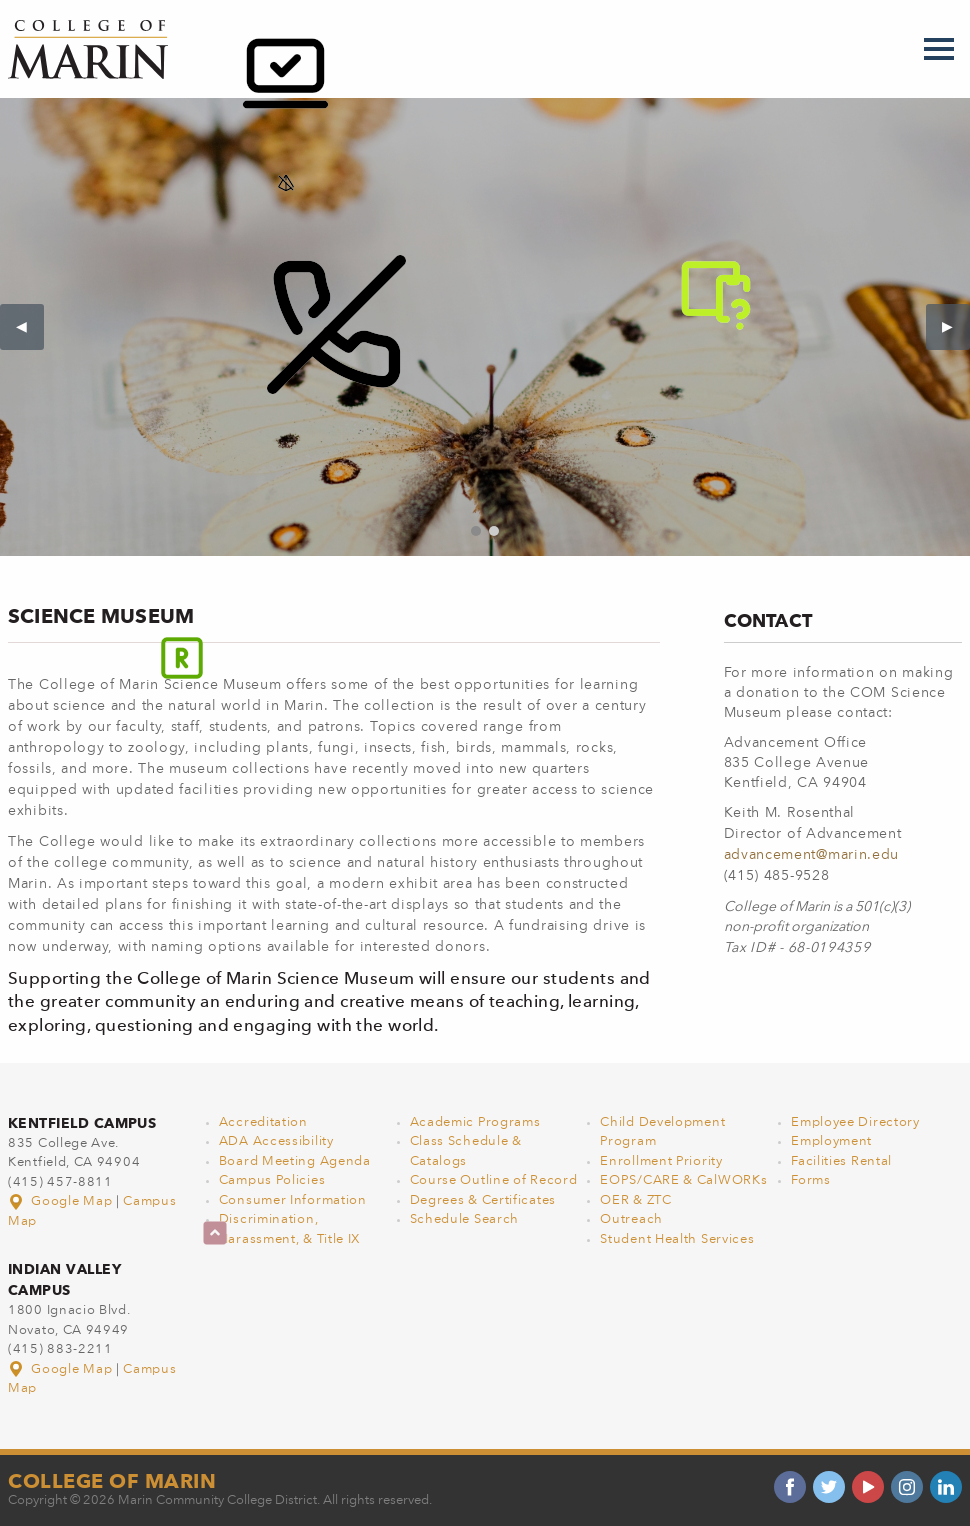 The width and height of the screenshot is (970, 1526). What do you see at coordinates (285, 73) in the screenshot?
I see `device verification complete` at bounding box center [285, 73].